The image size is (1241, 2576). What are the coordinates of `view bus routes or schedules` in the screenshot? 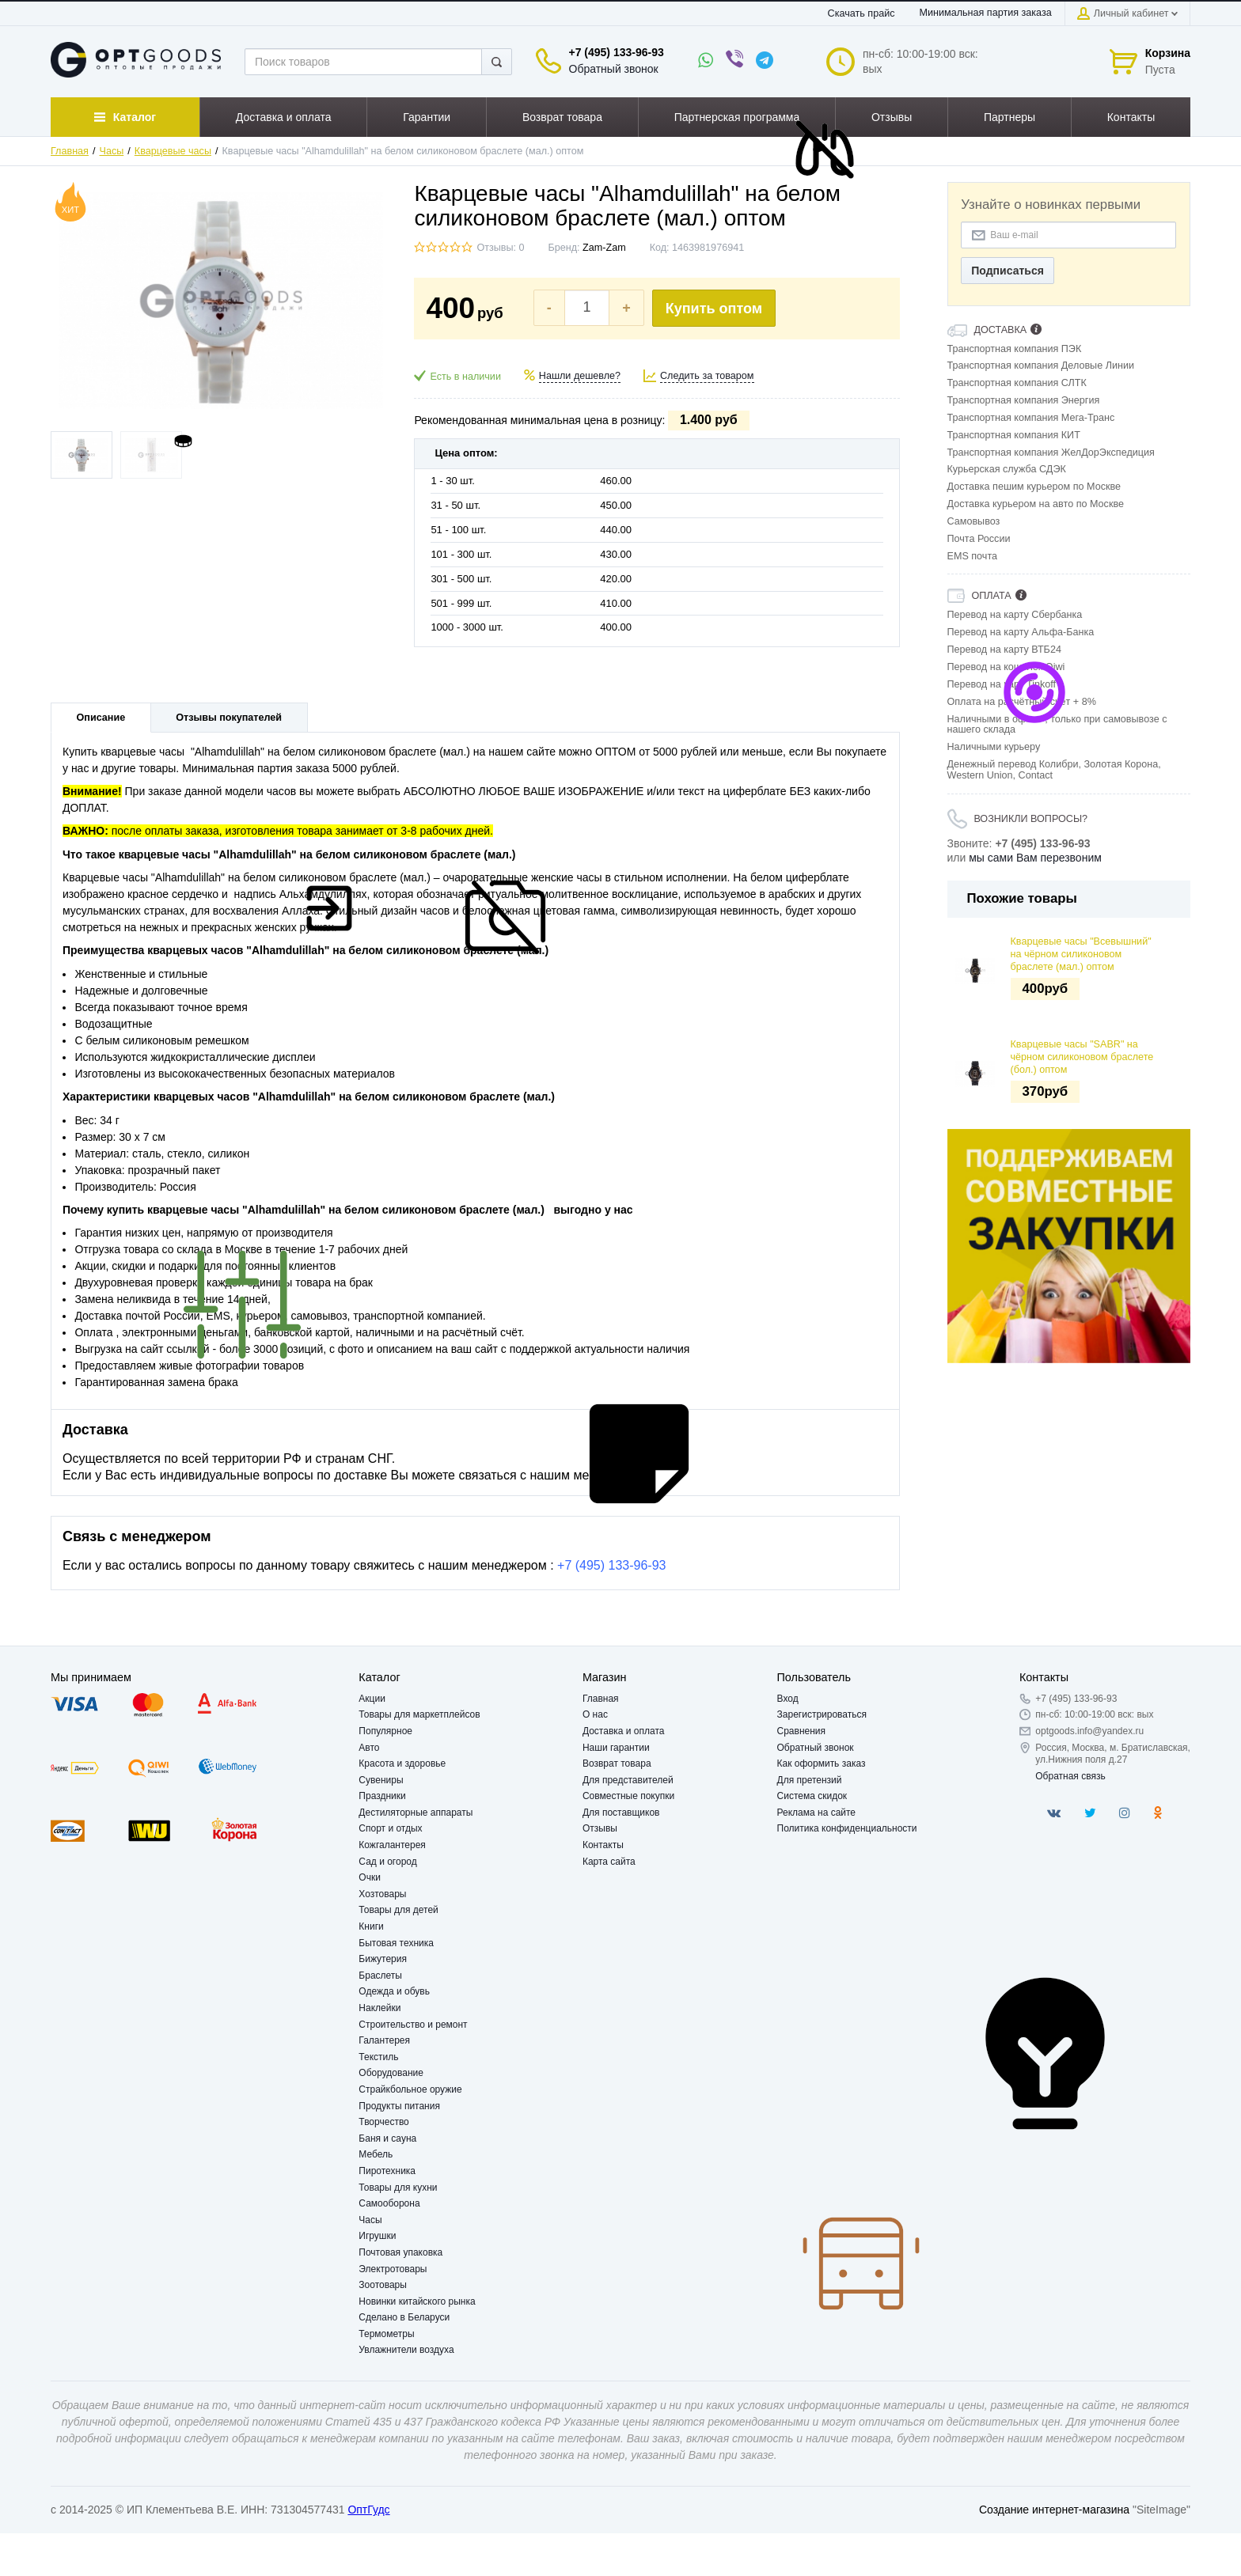 It's located at (861, 2263).